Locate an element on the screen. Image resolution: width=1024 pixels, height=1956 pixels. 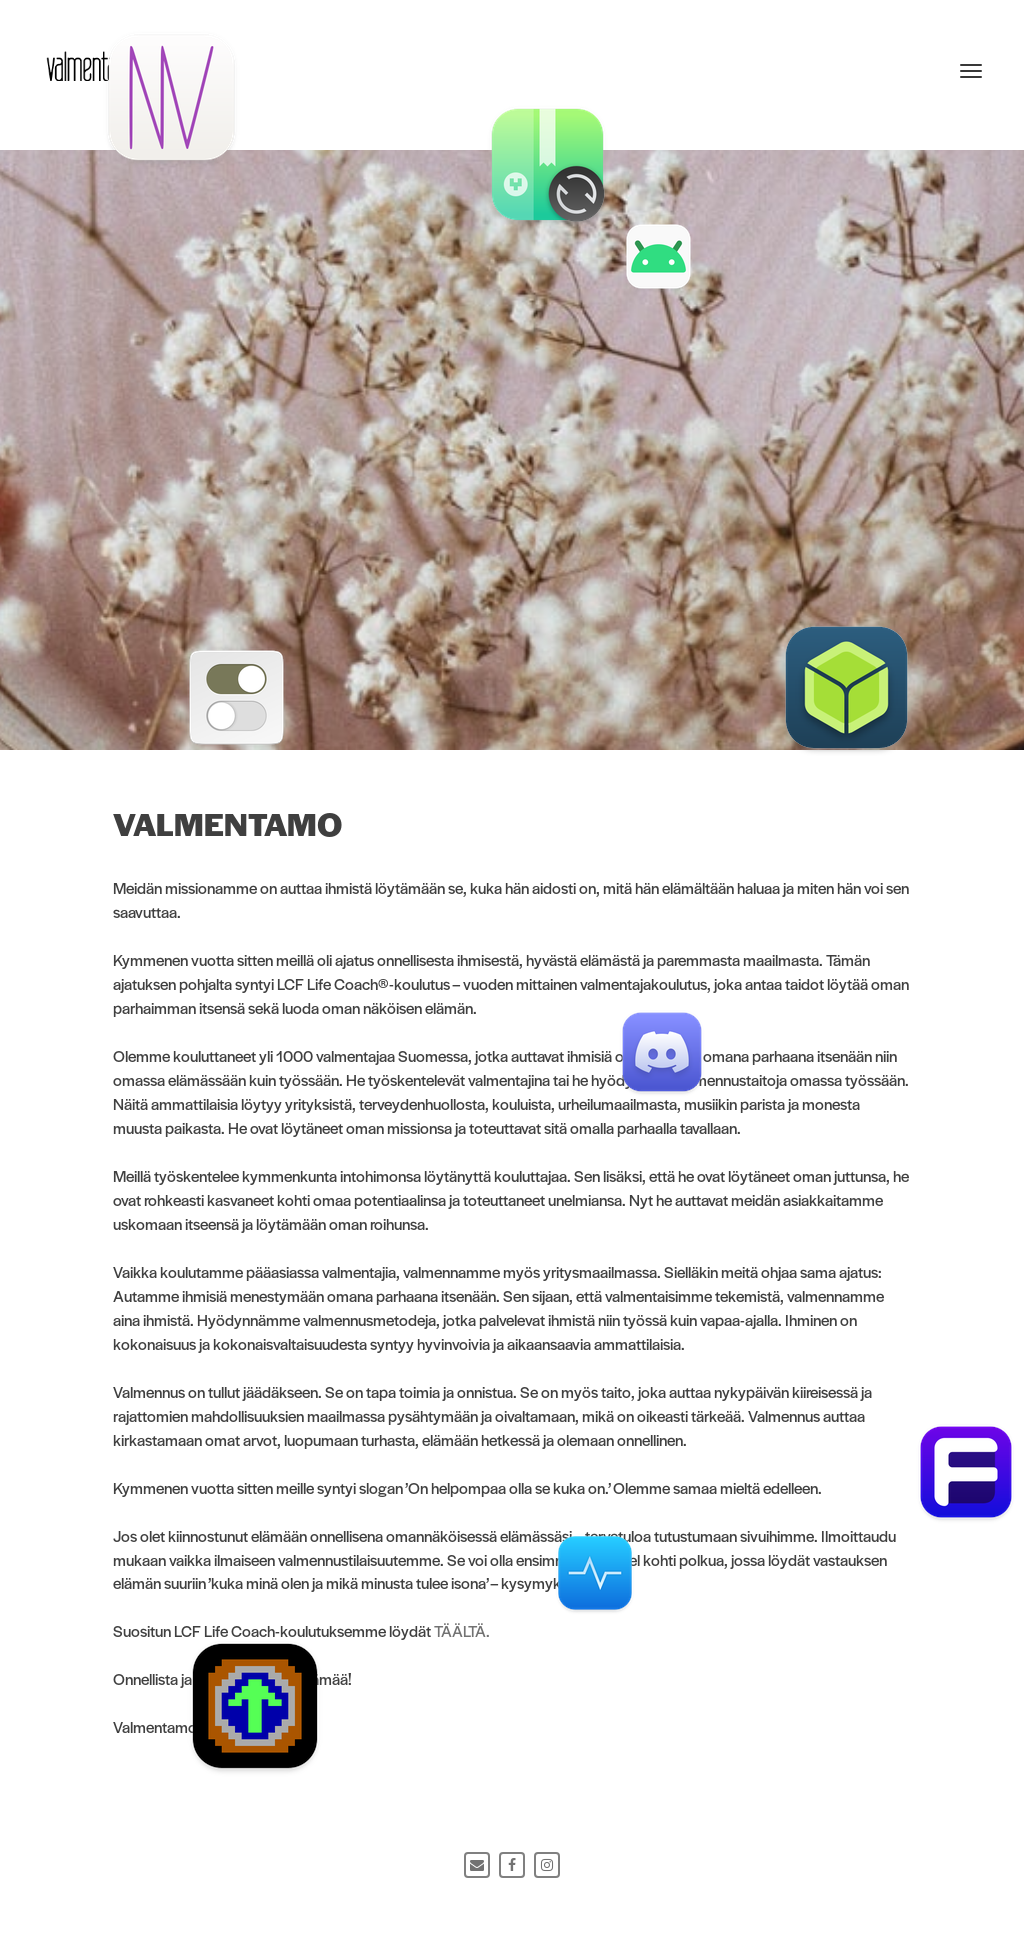
open Discord app is located at coordinates (662, 1052).